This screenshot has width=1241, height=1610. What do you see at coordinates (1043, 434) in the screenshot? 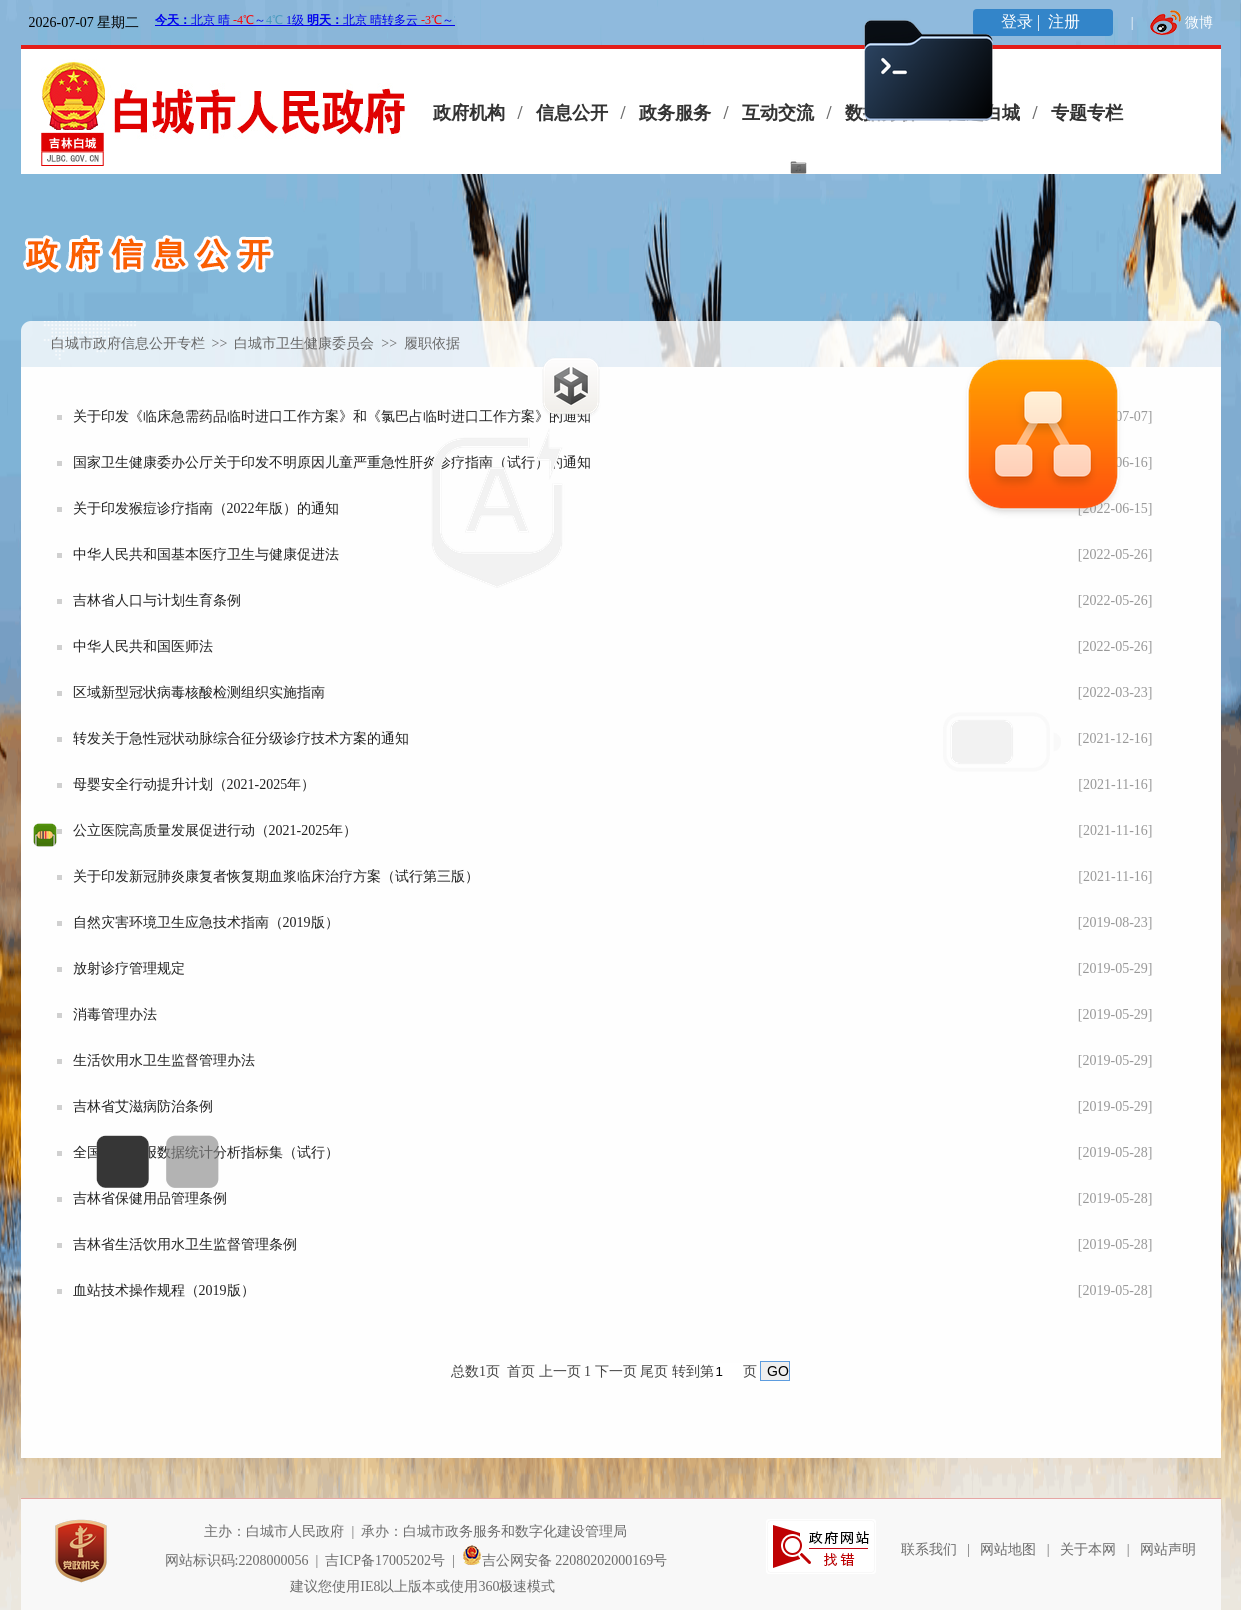
I see `open draw.io diagramming app` at bounding box center [1043, 434].